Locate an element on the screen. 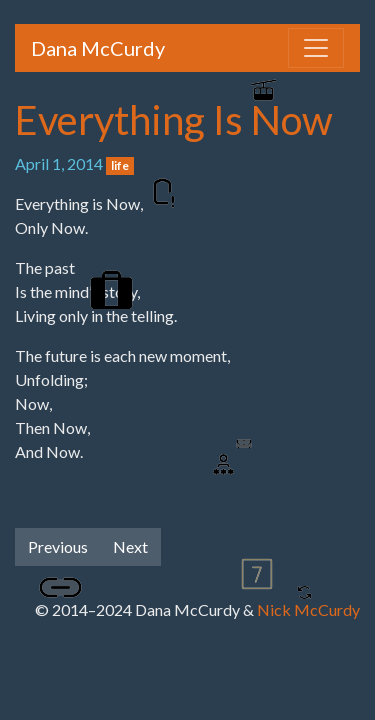  access travel or trip planning features is located at coordinates (111, 291).